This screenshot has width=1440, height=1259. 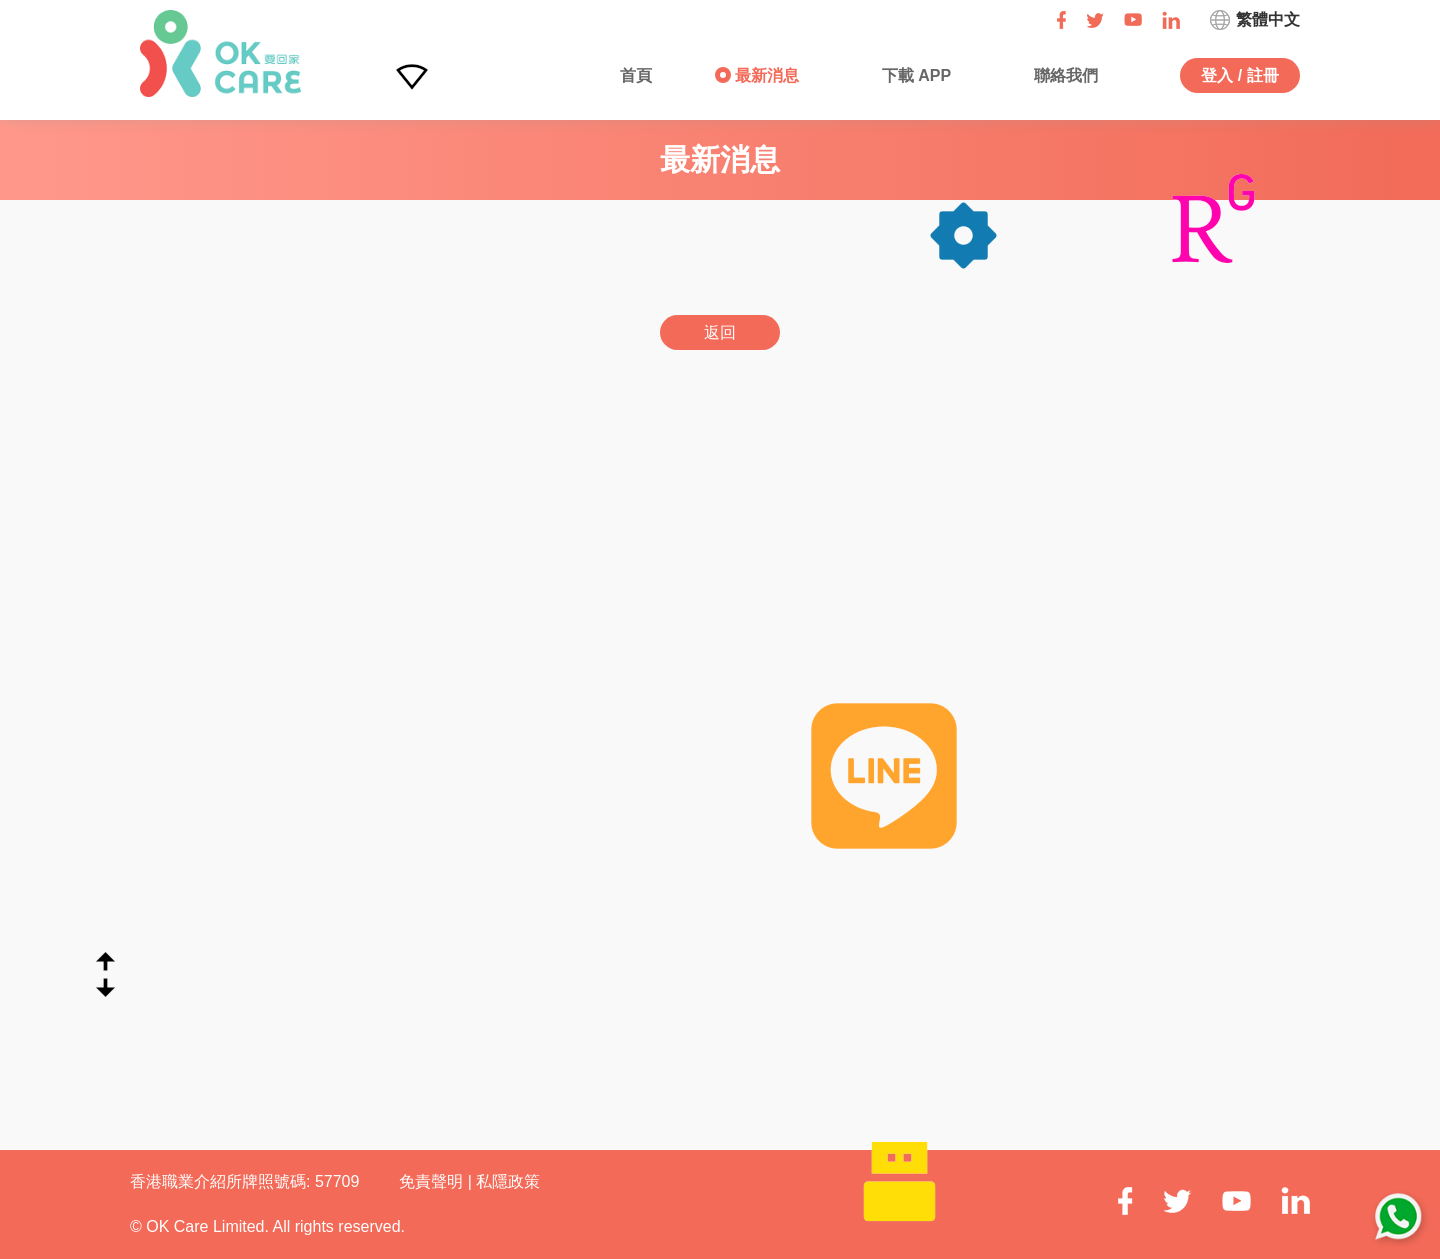 What do you see at coordinates (884, 776) in the screenshot?
I see `open the LINE messaging app` at bounding box center [884, 776].